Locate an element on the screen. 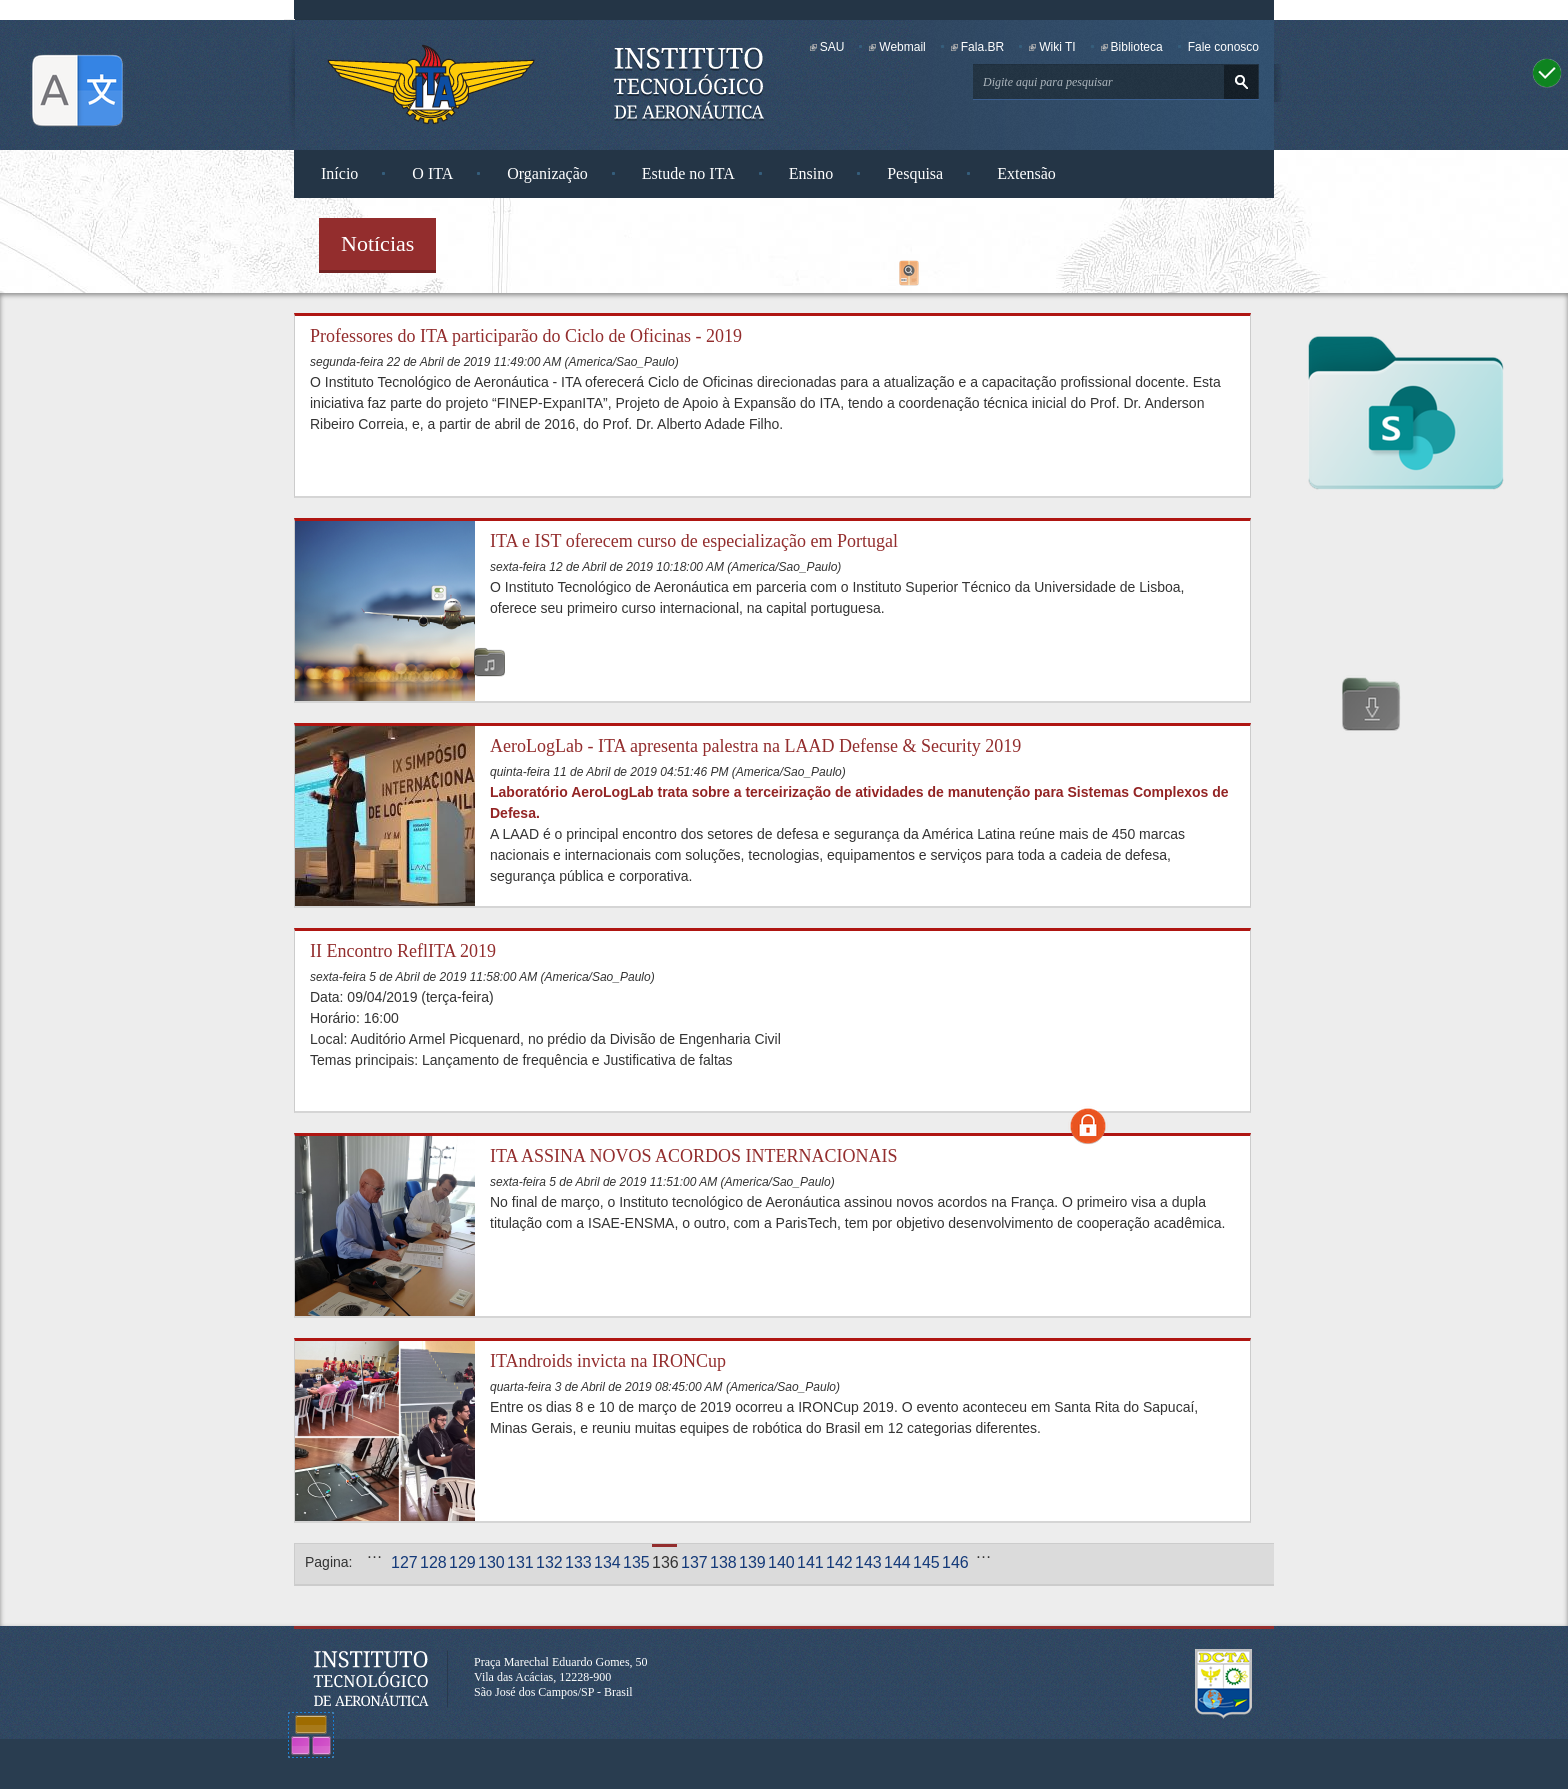 The image size is (1568, 1789). access language and region settings is located at coordinates (77, 90).